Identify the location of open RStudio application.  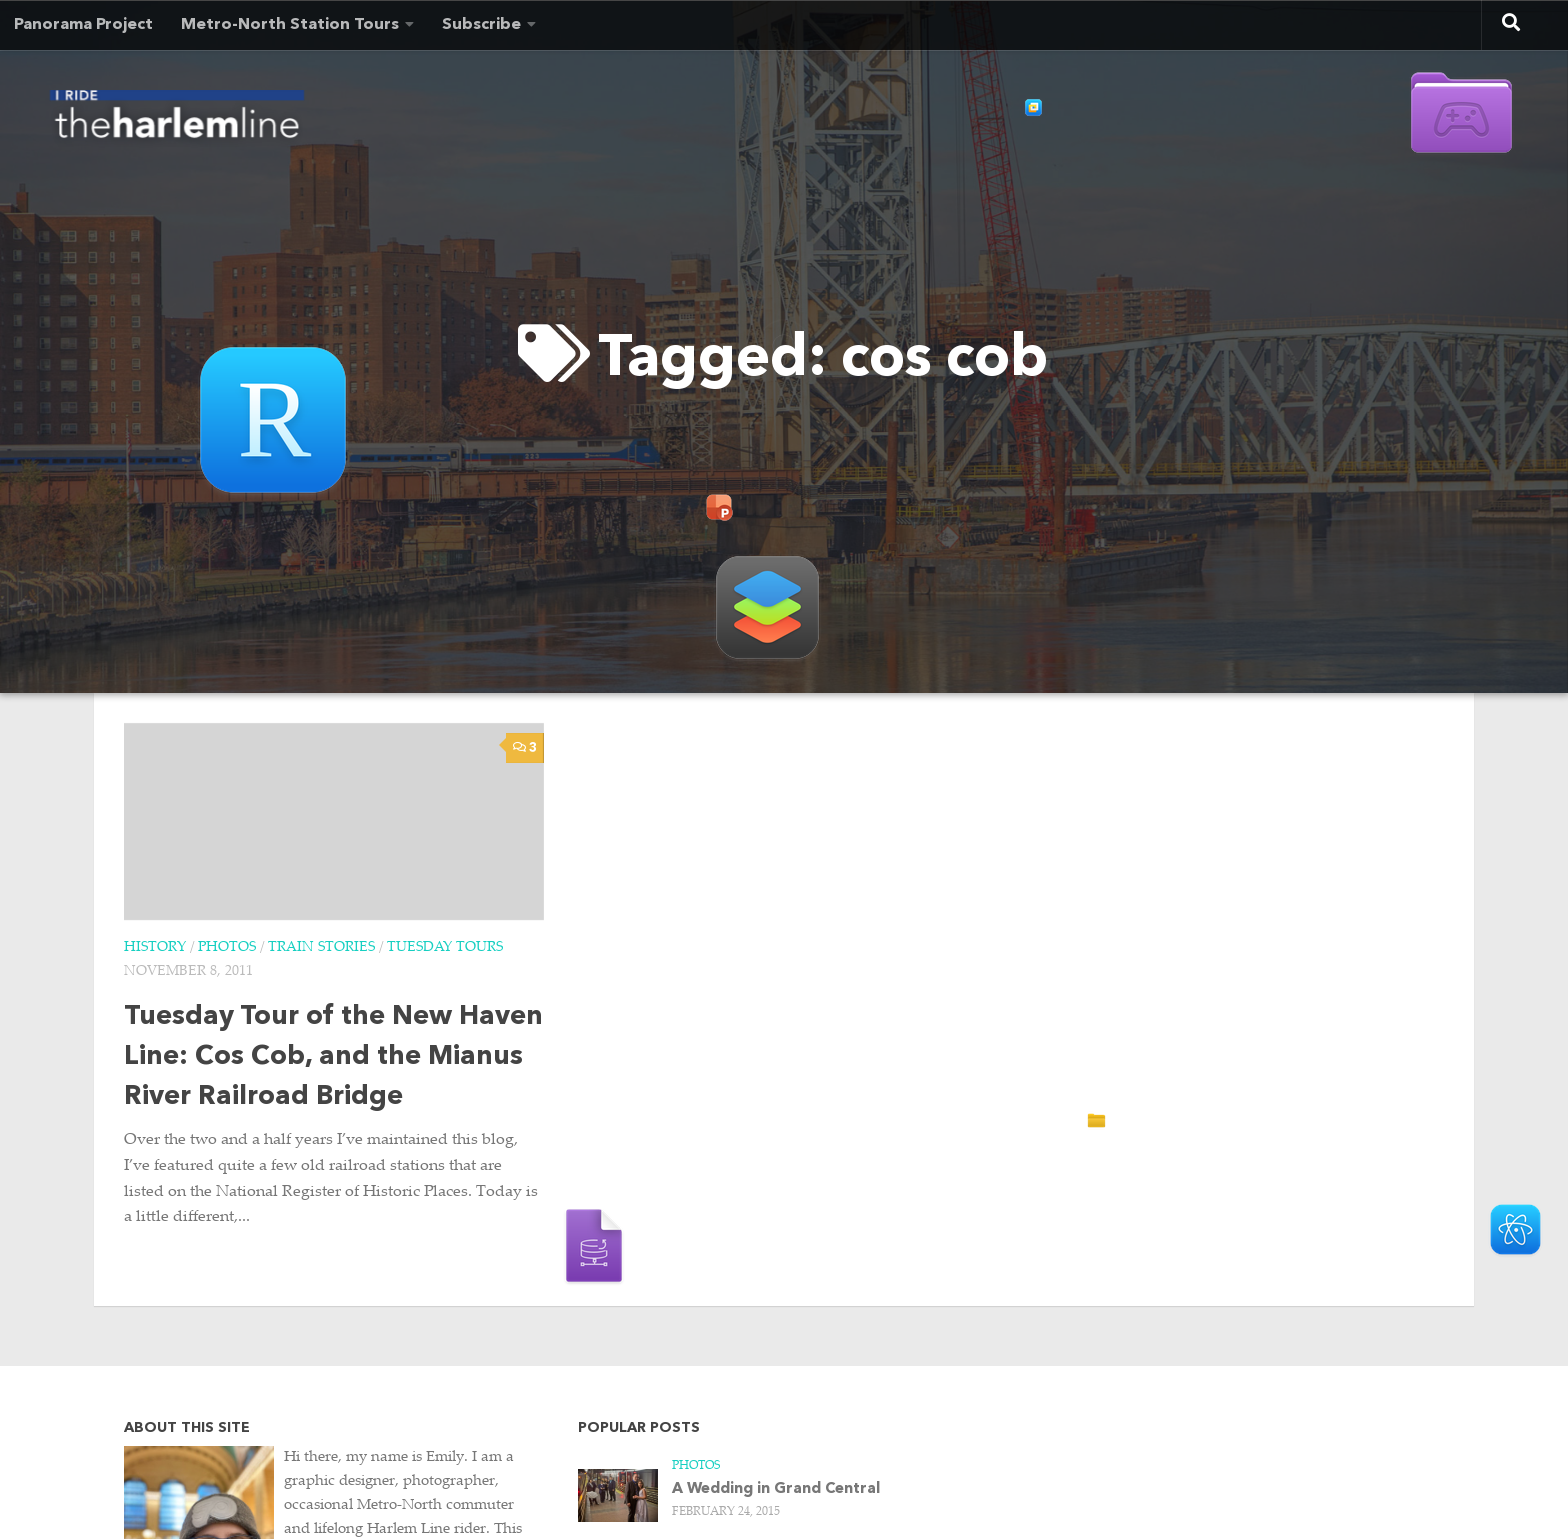
(273, 420).